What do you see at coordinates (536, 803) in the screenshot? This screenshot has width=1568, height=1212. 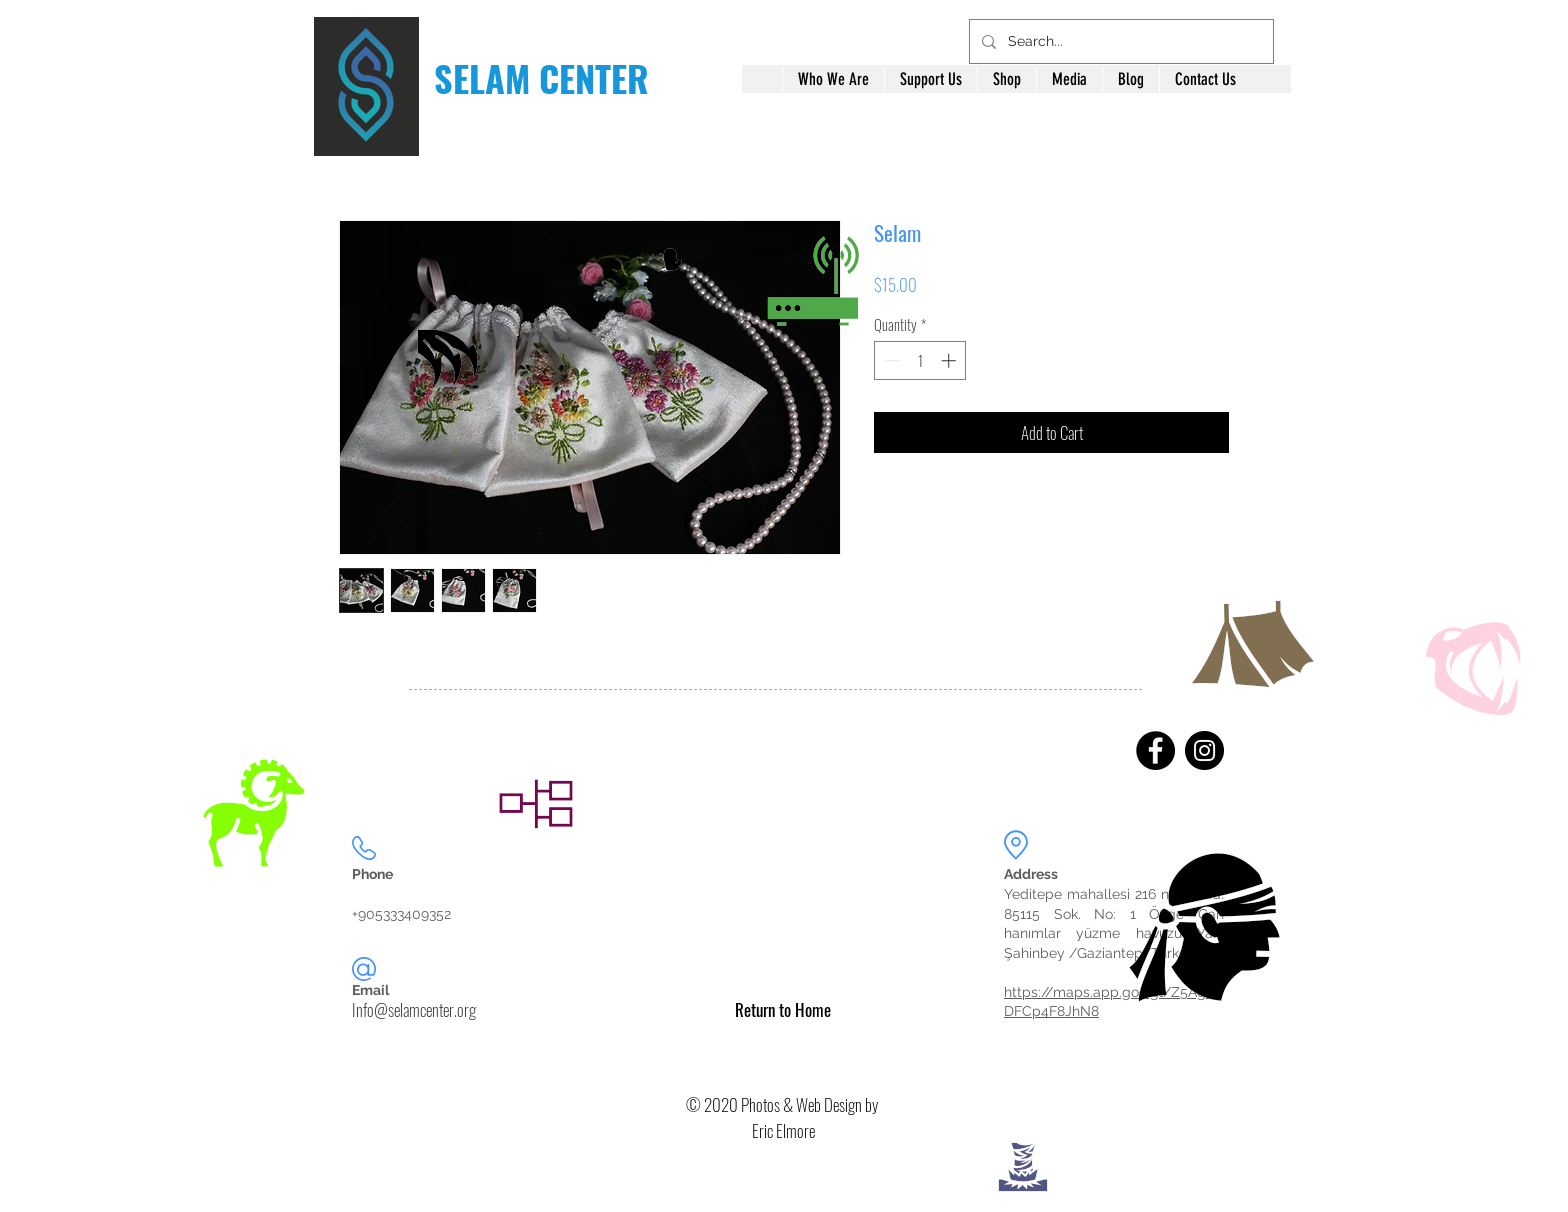 I see `expand or collapse a hierarchical tree view` at bounding box center [536, 803].